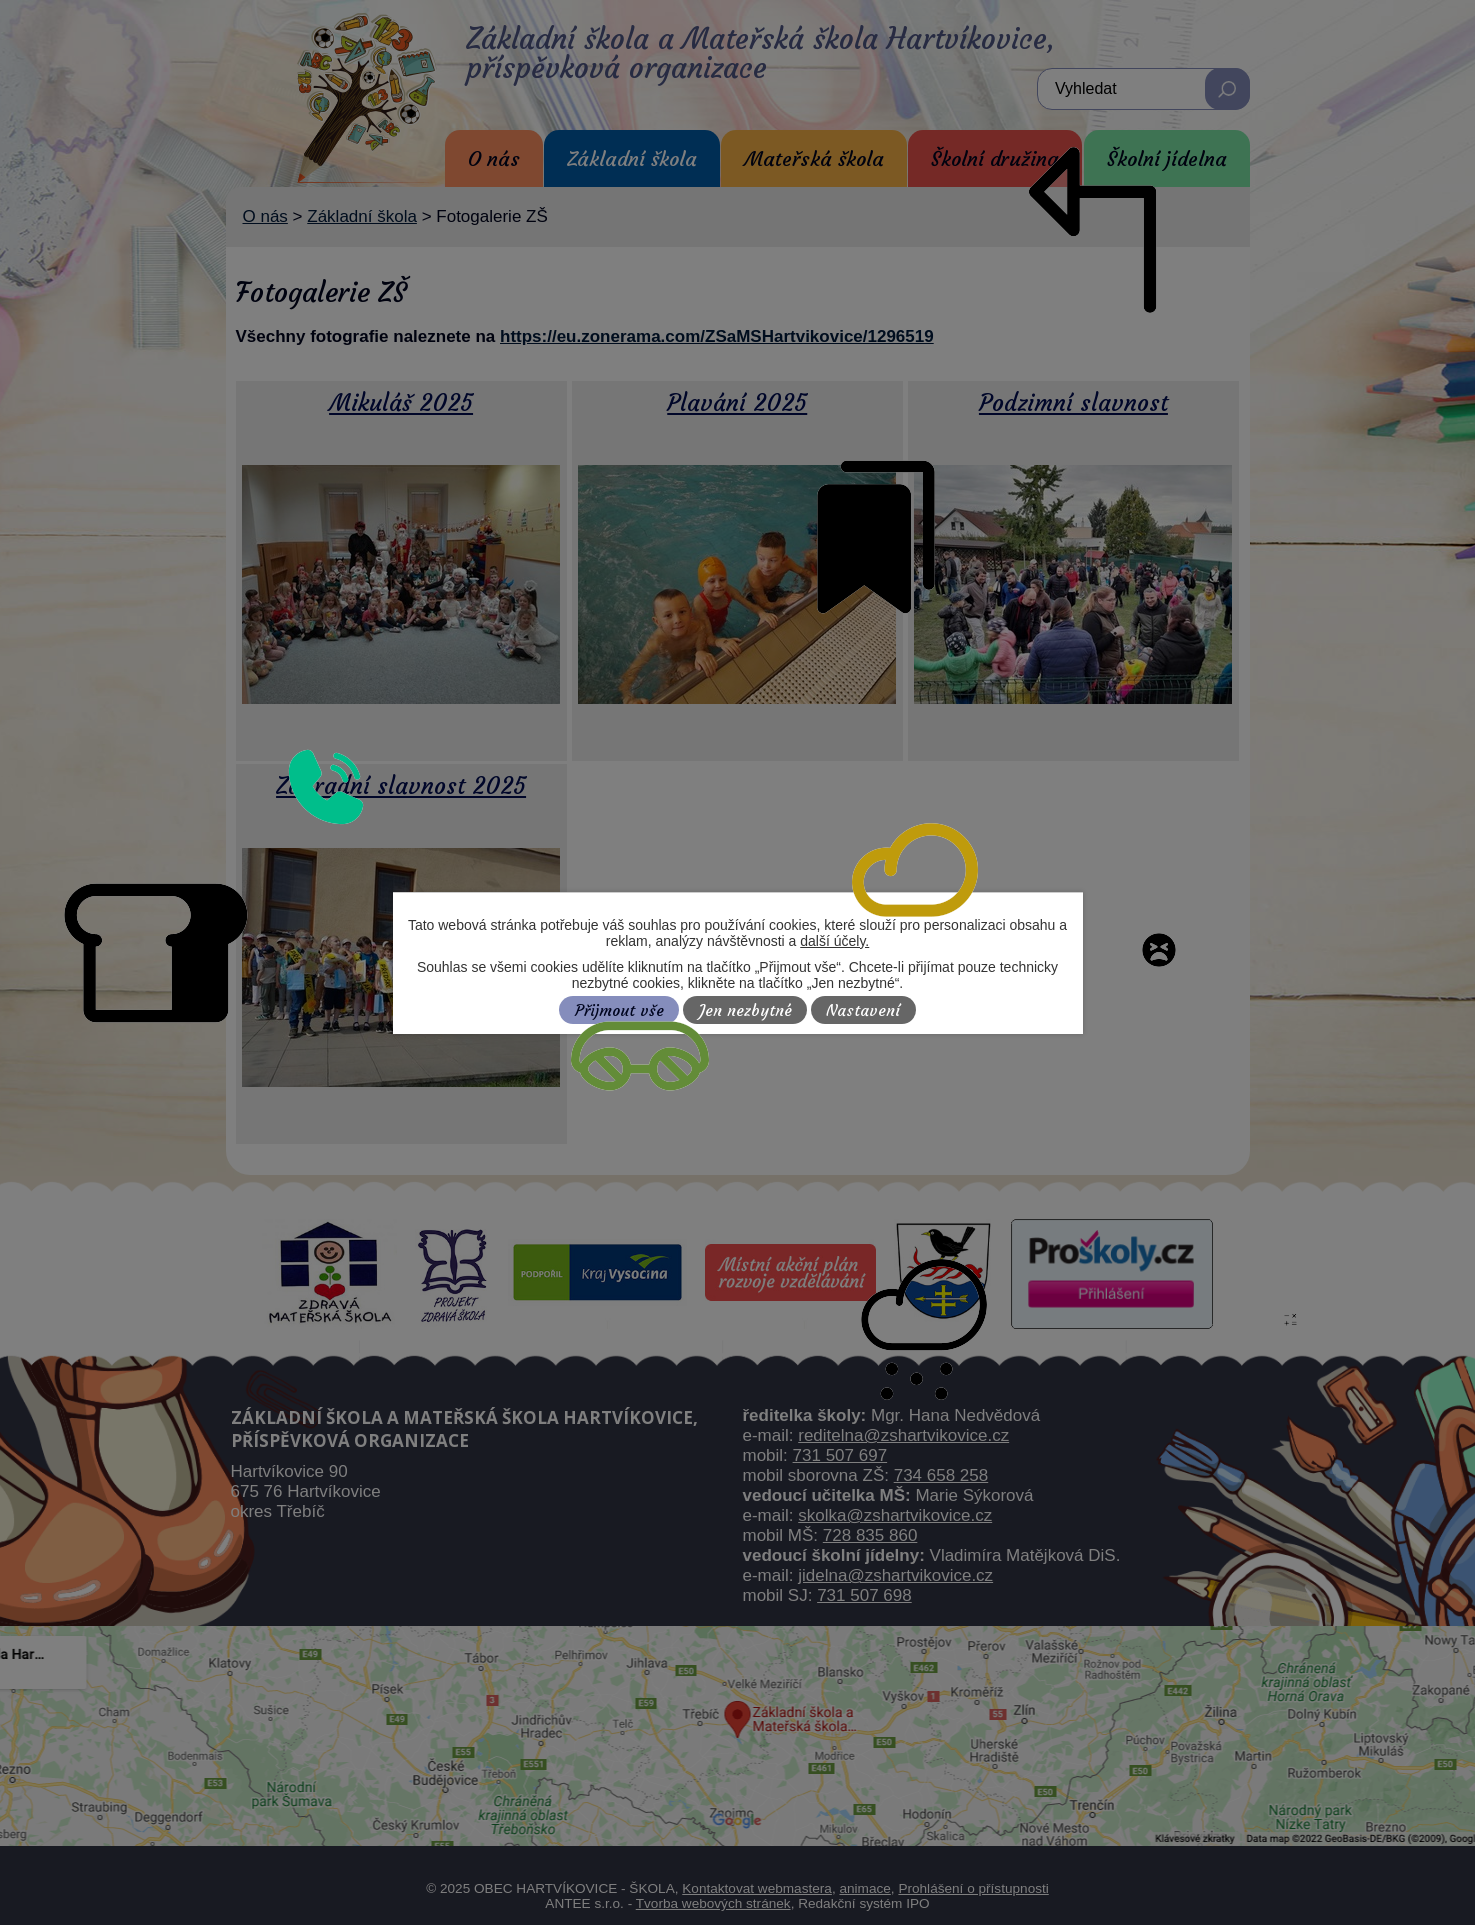  Describe the element at coordinates (1099, 230) in the screenshot. I see `go back to previous screen` at that location.